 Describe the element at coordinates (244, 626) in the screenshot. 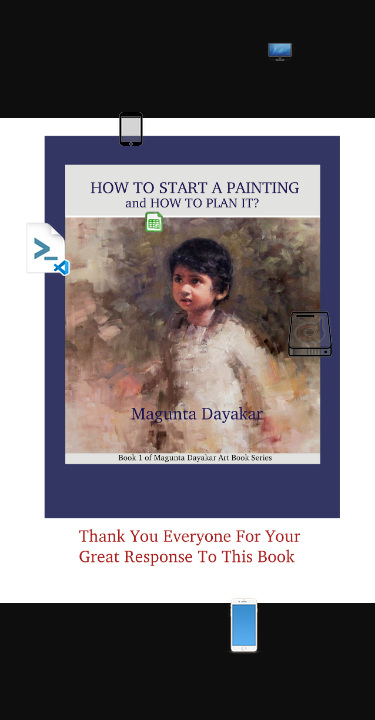

I see `iPhone 7 device icon for system identification` at that location.